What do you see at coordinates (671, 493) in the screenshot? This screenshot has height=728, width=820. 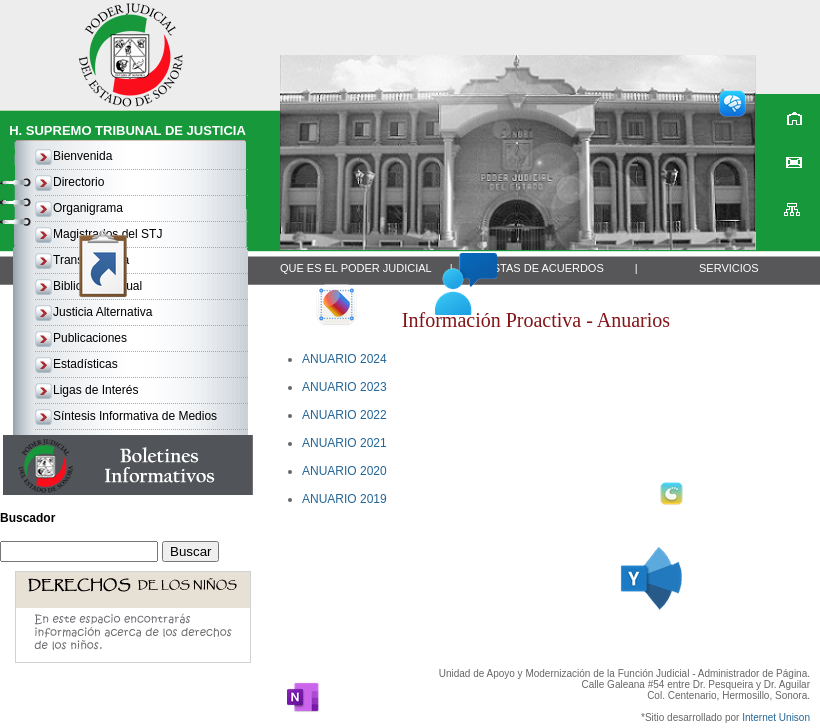 I see `open the plasma desktop environment app` at bounding box center [671, 493].